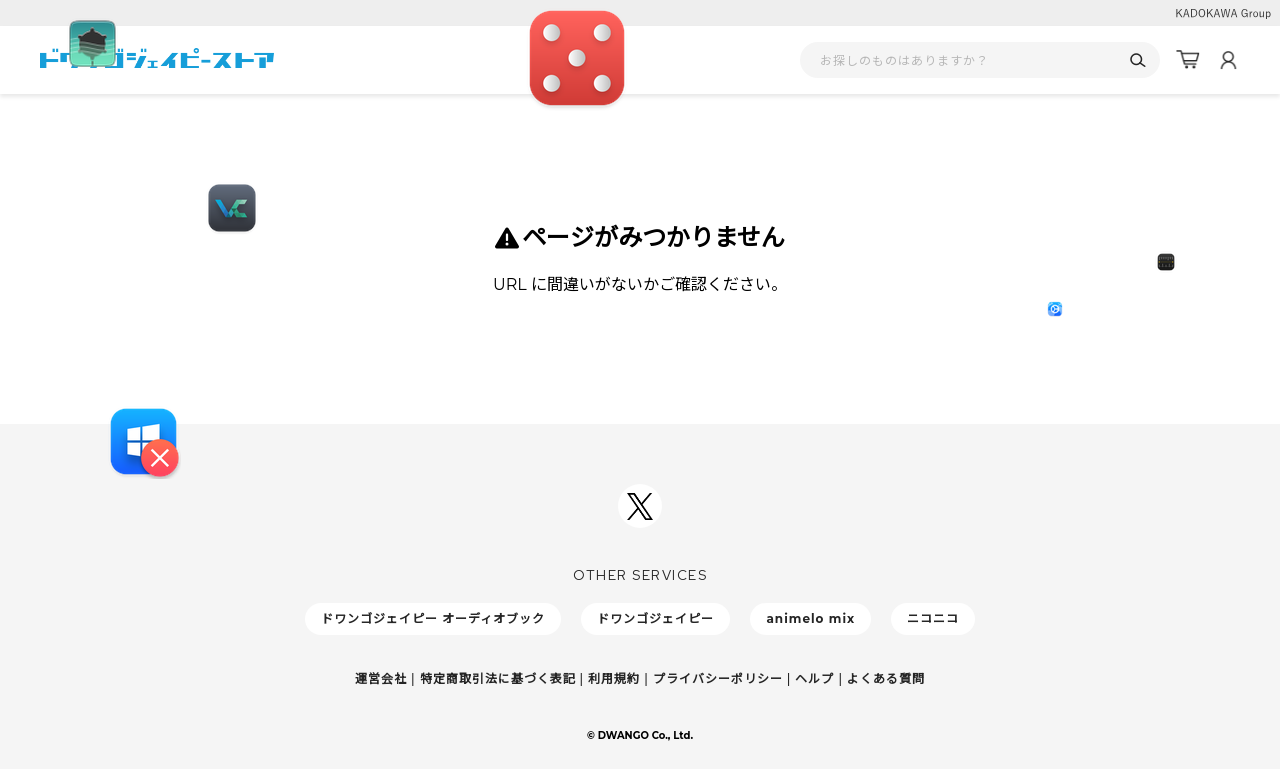 The image size is (1280, 769). I want to click on open the measure app to check dimensions, so click(1166, 262).